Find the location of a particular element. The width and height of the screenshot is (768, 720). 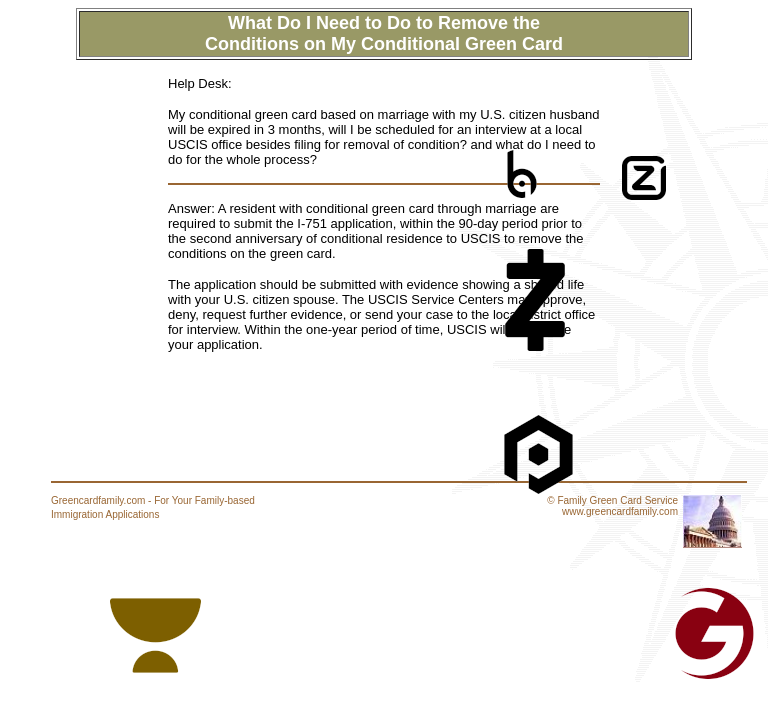

open the unacademy learning app is located at coordinates (155, 635).